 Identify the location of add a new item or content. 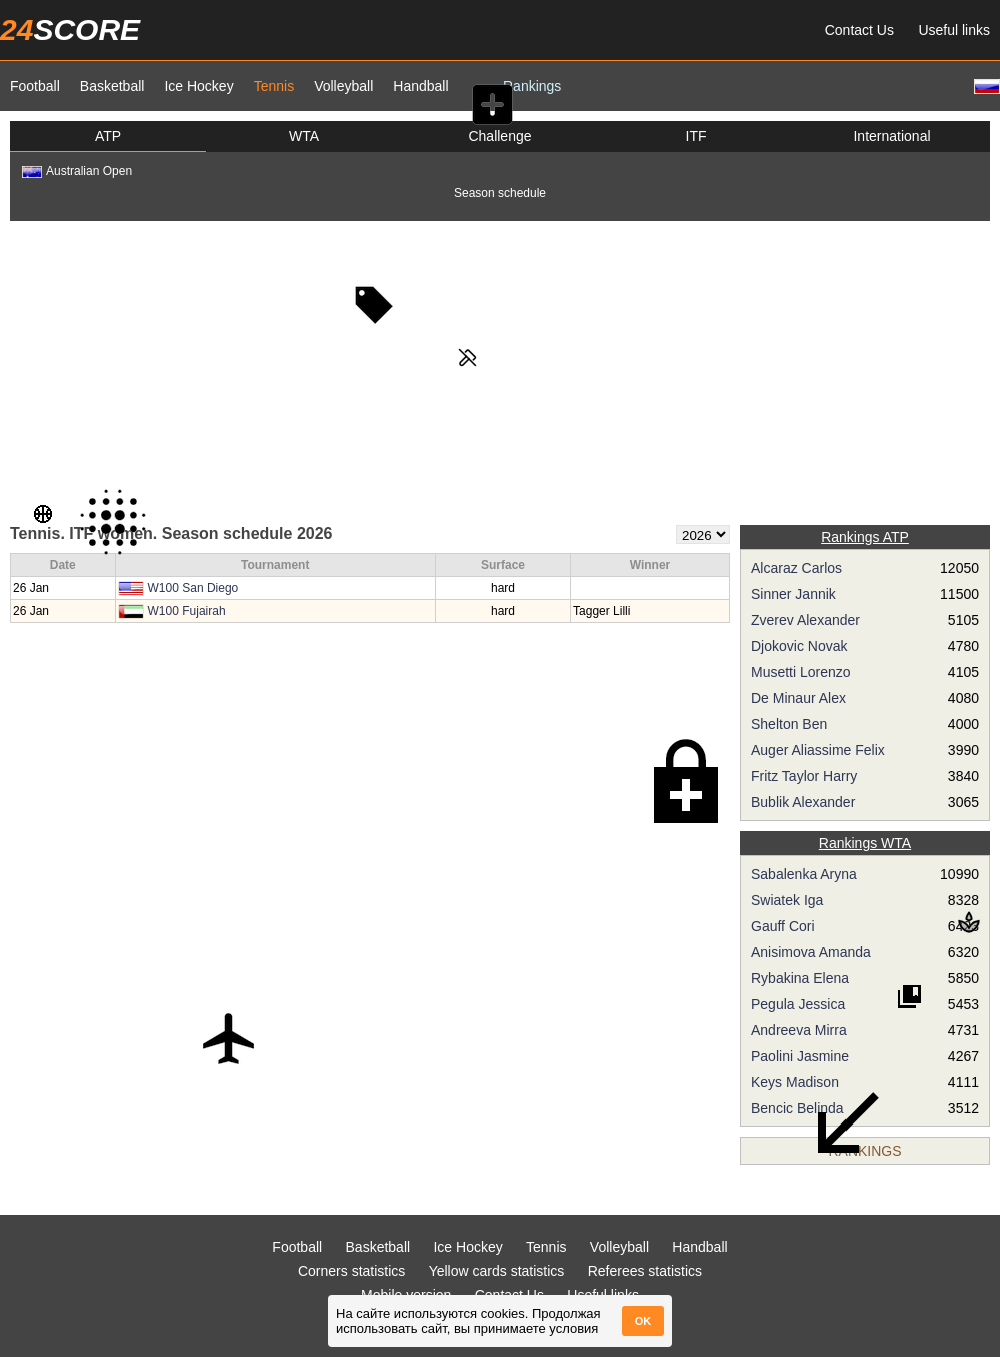
(492, 104).